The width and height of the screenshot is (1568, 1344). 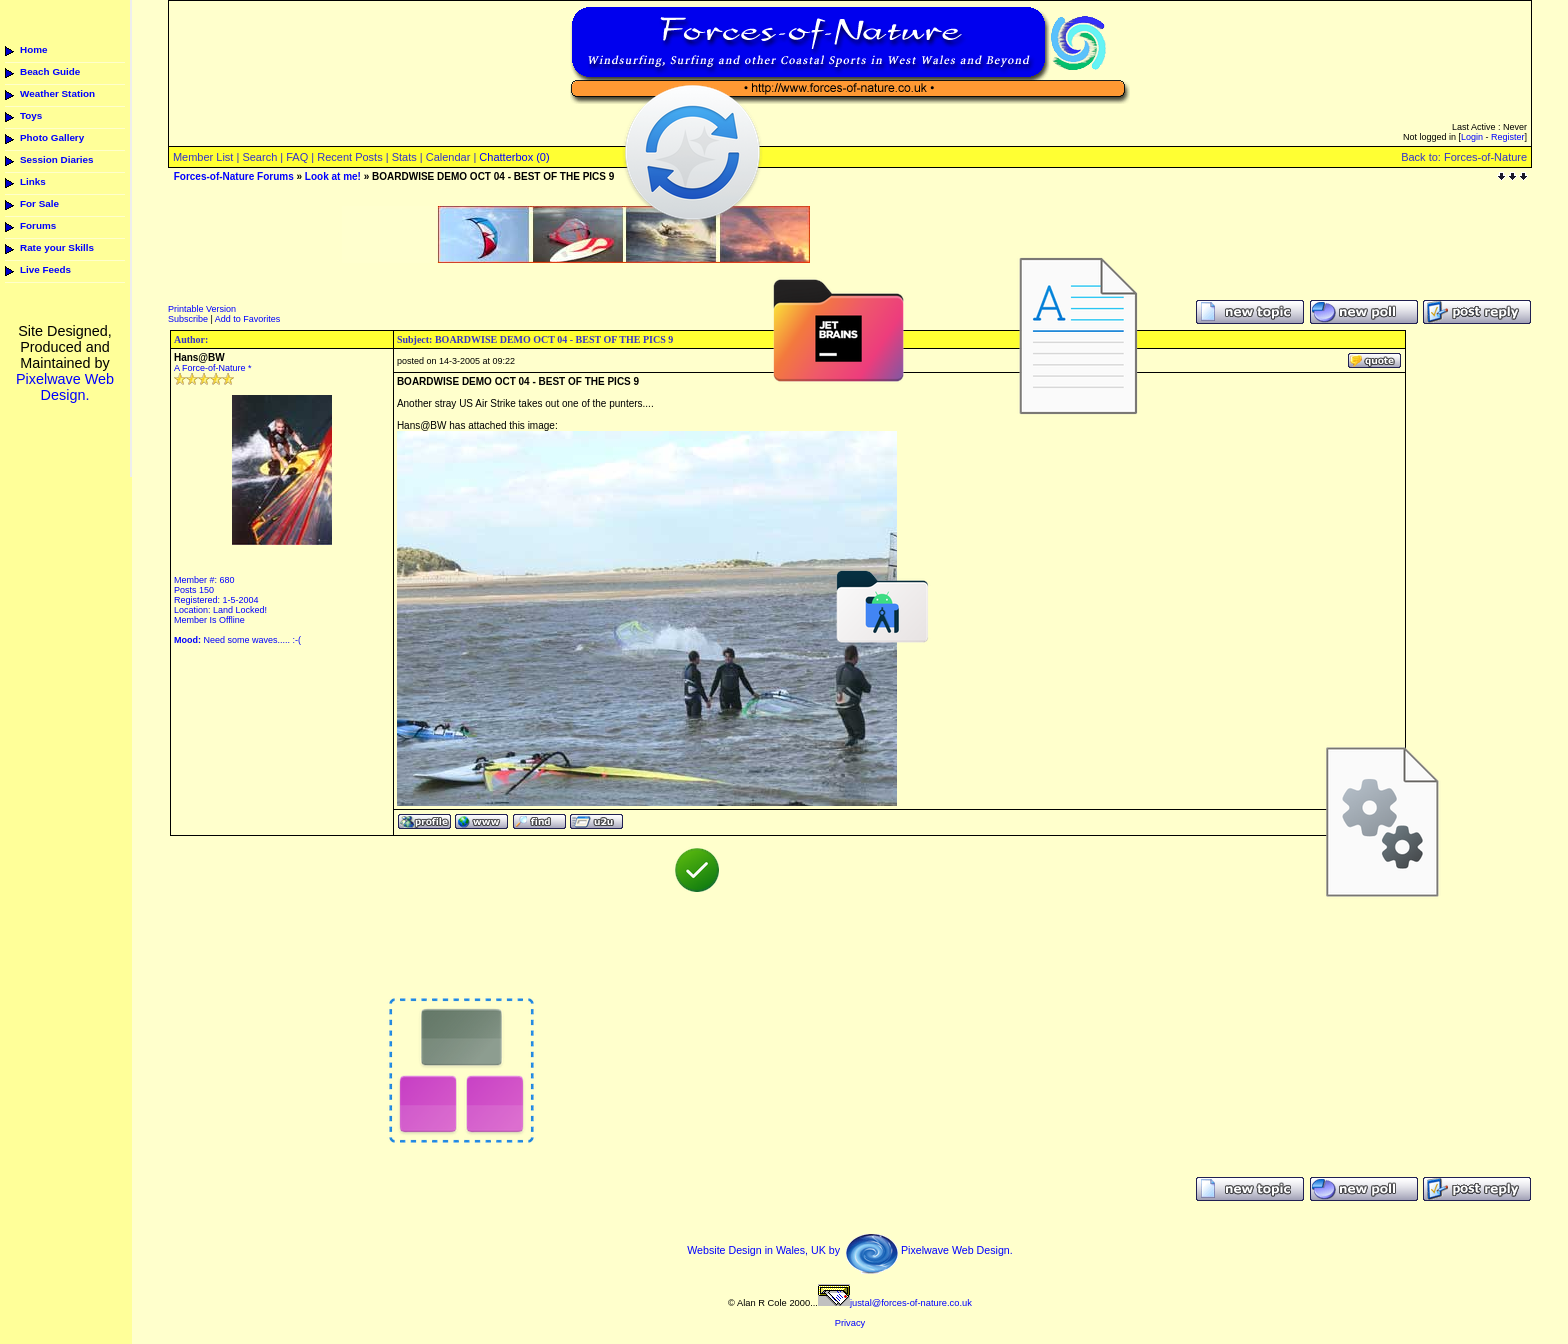 What do you see at coordinates (692, 152) in the screenshot?
I see `check for application updates` at bounding box center [692, 152].